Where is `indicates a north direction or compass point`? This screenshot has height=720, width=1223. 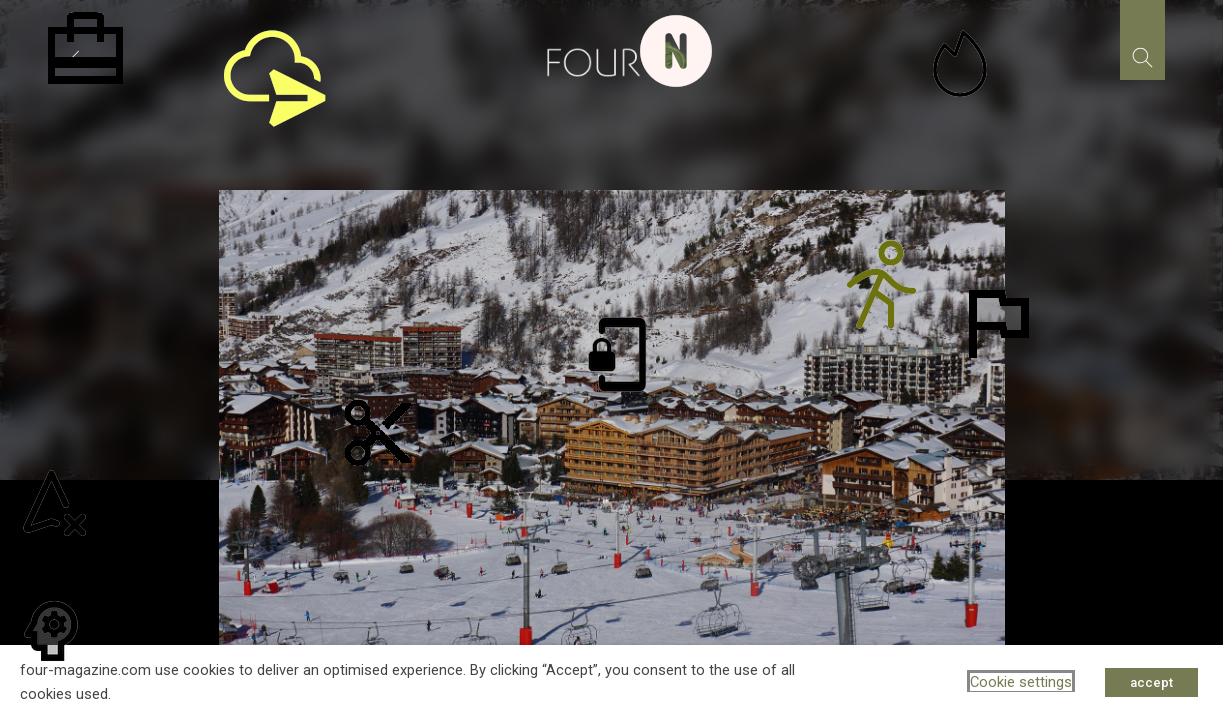
indicates a north direction or compass point is located at coordinates (676, 51).